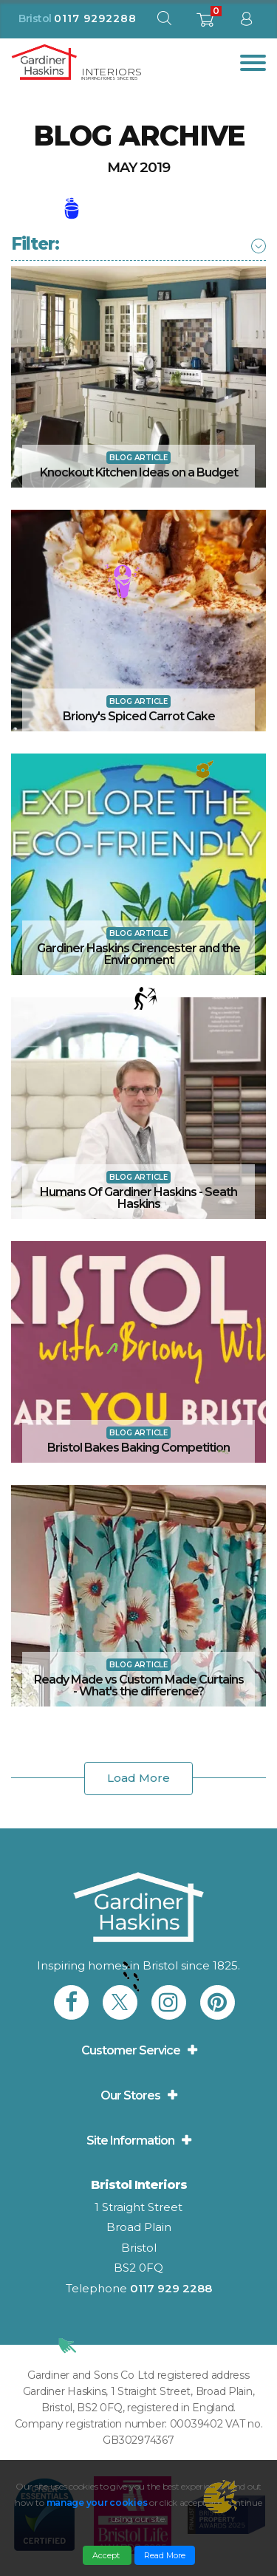  I want to click on crowbar tool item in a game inventory, so click(112, 1348).